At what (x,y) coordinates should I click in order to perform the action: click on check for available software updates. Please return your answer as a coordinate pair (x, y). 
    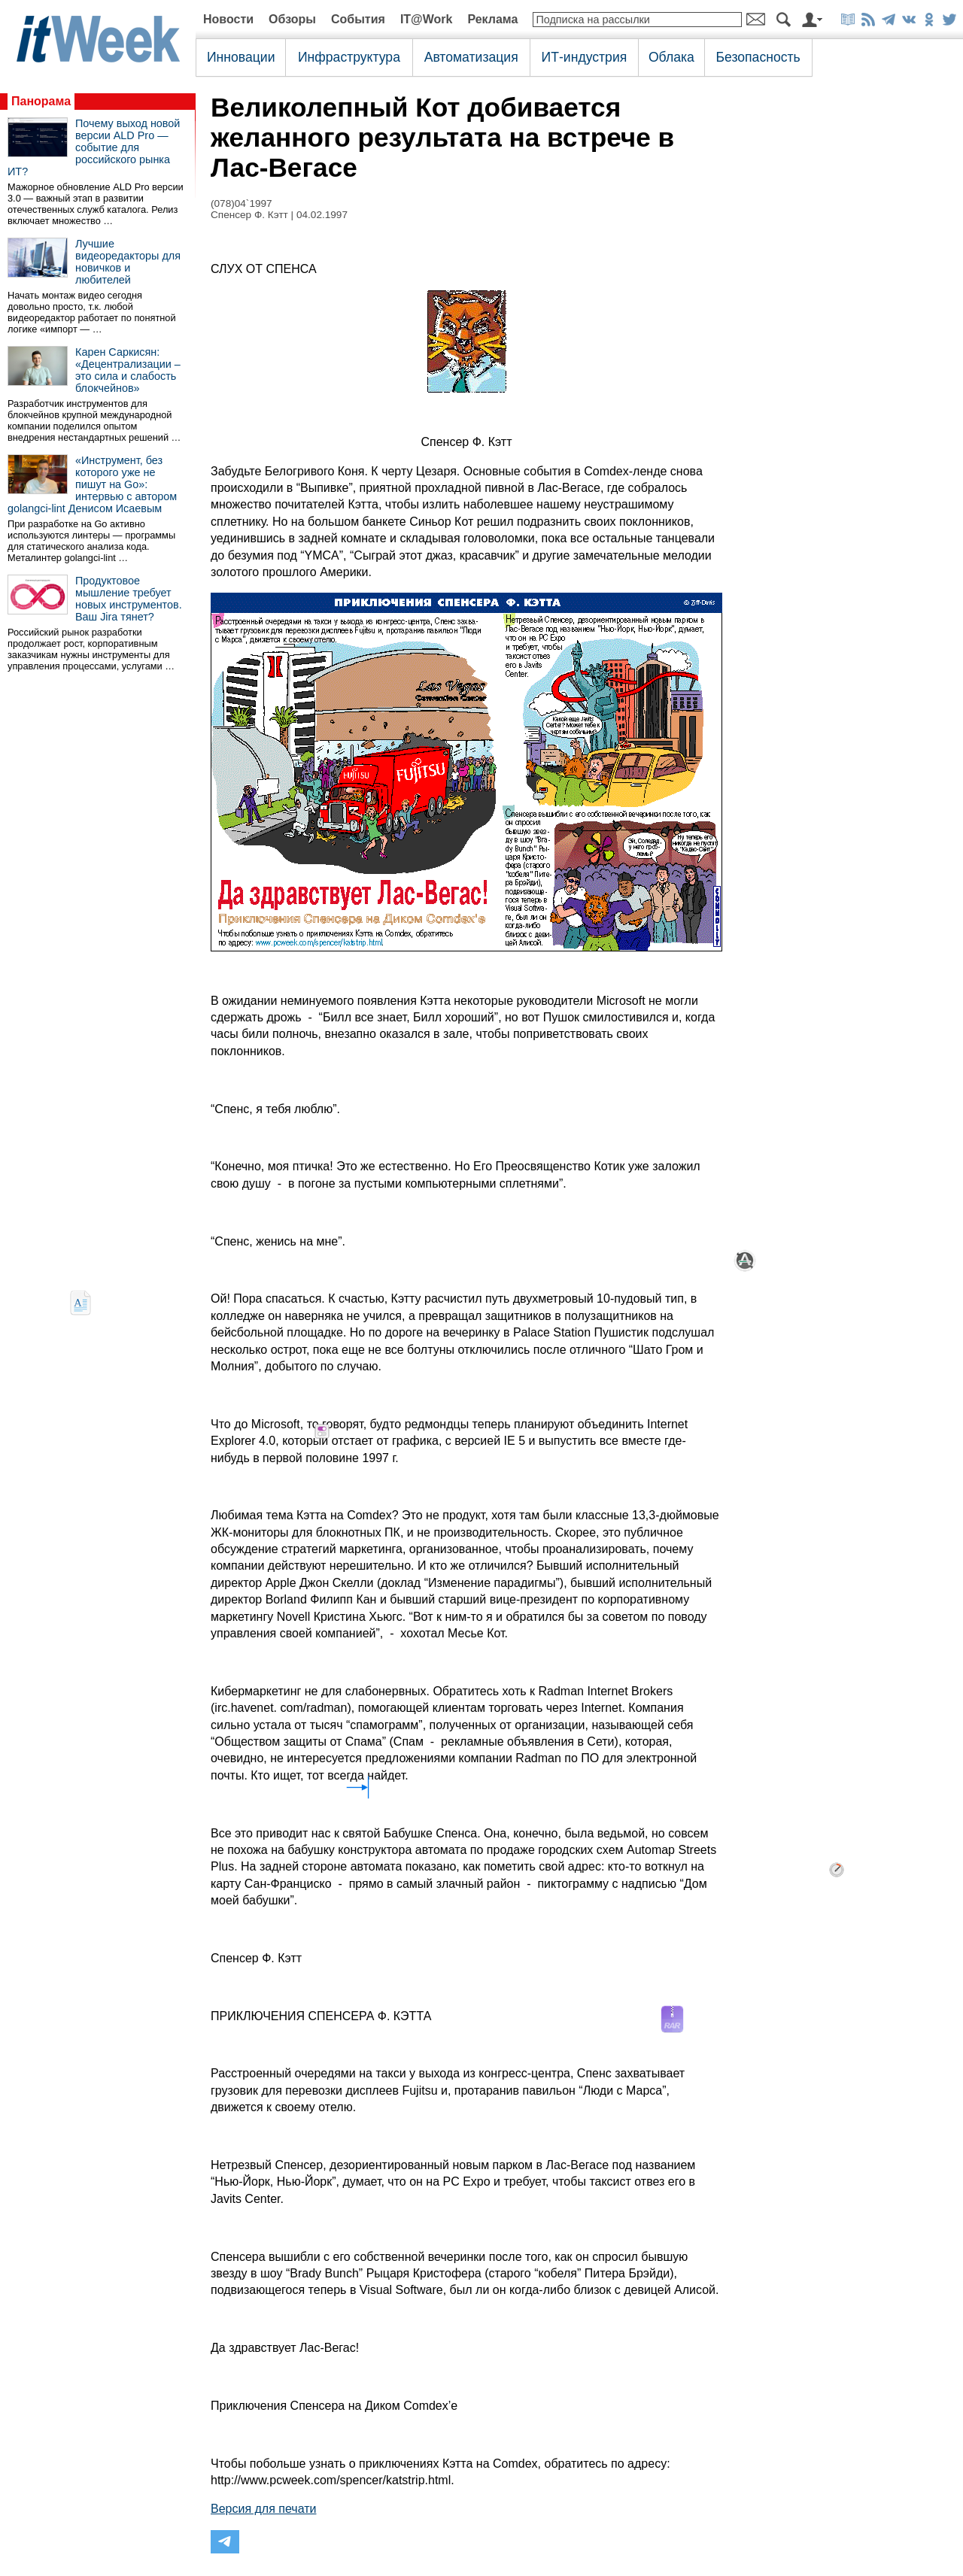
    Looking at the image, I should click on (745, 1261).